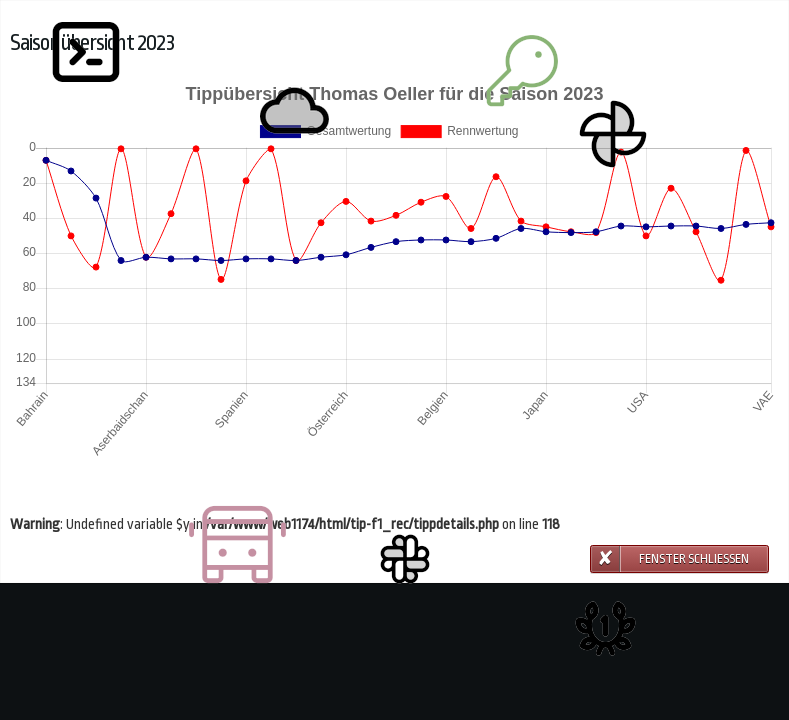 The image size is (789, 720). I want to click on view bus routes or schedules, so click(237, 544).